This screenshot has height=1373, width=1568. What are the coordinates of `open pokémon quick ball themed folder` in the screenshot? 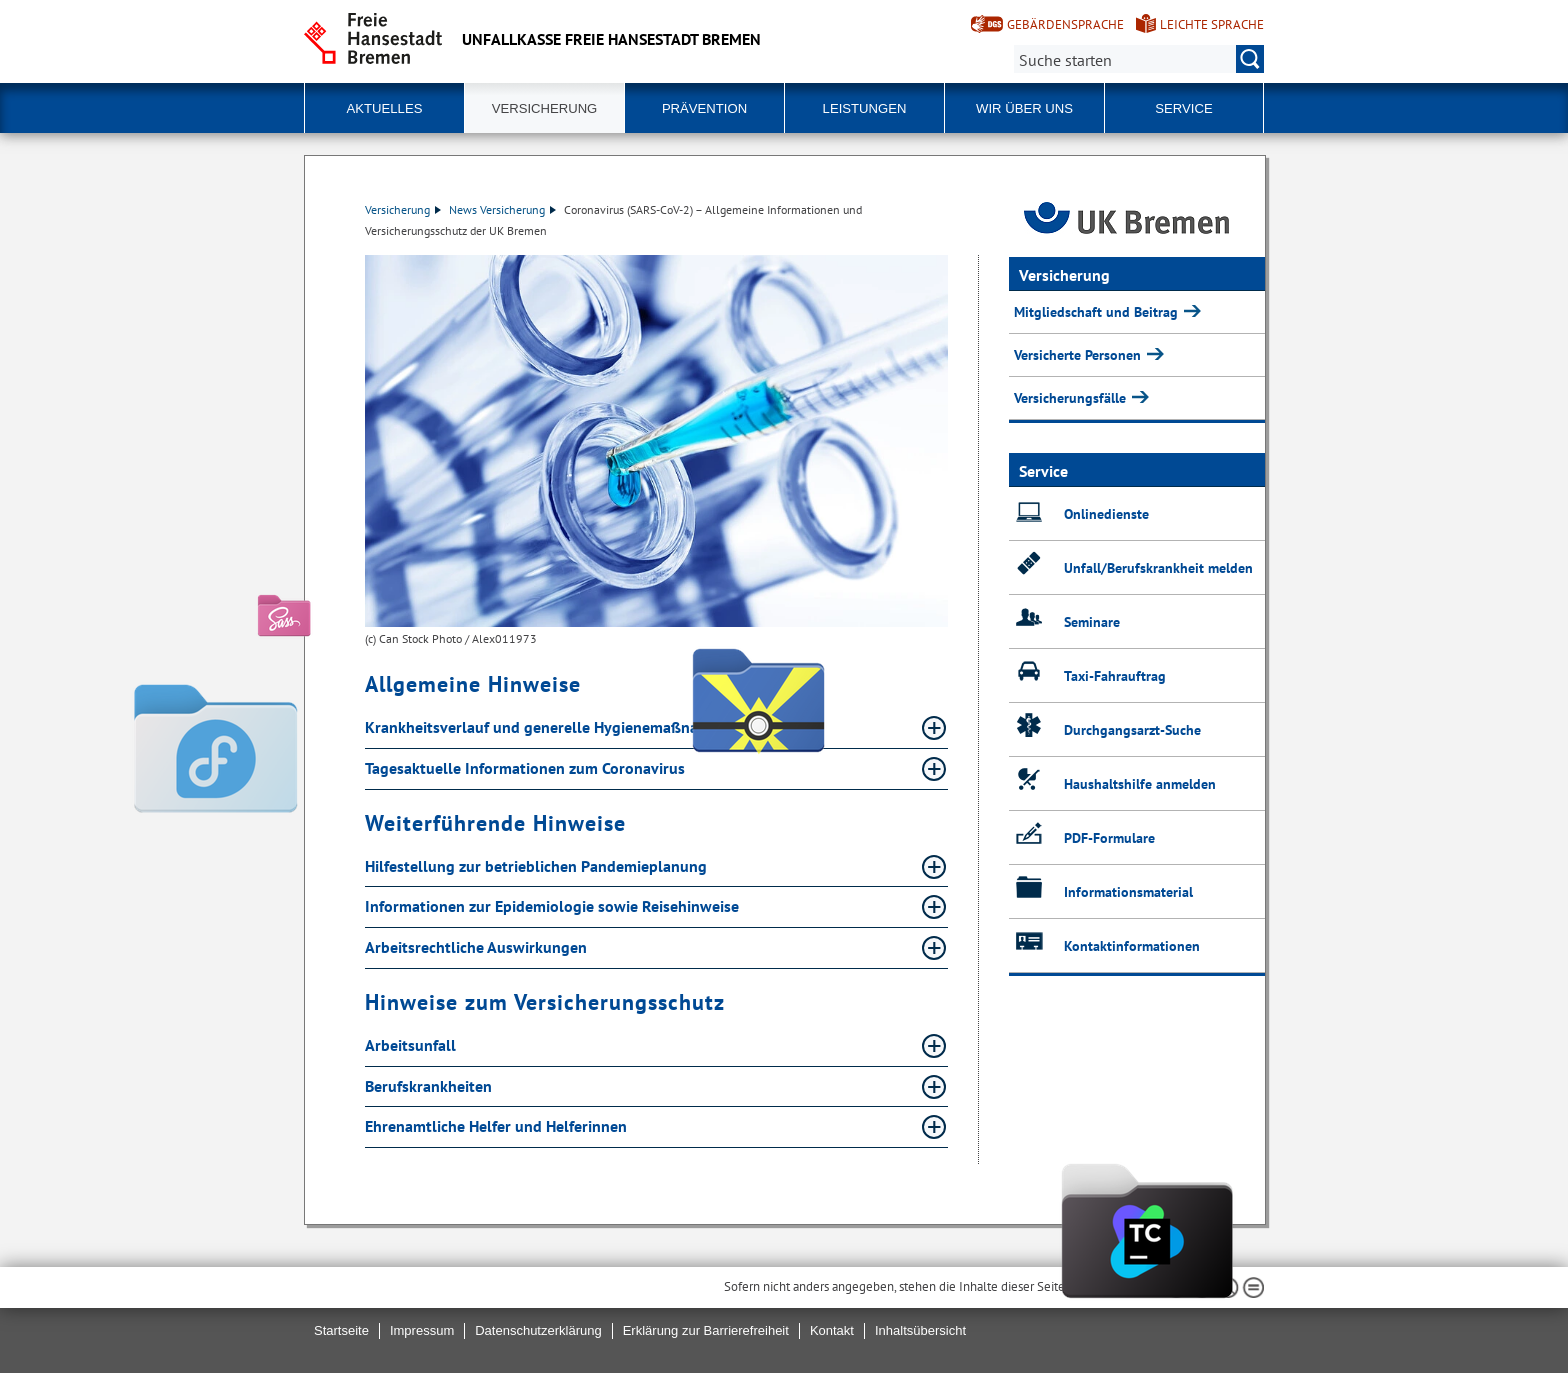 It's located at (758, 704).